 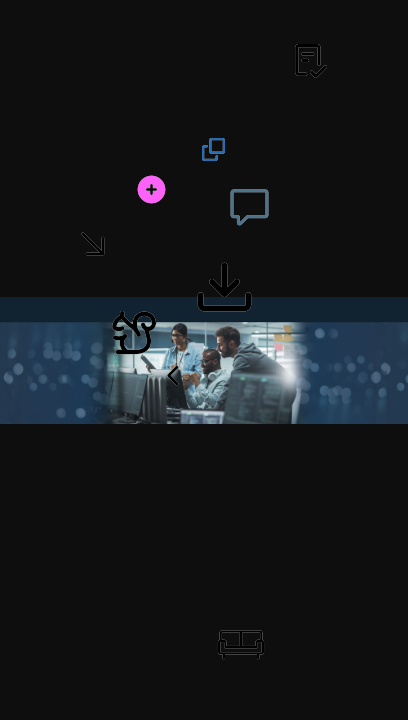 I want to click on go back to the previous page, so click(x=174, y=375).